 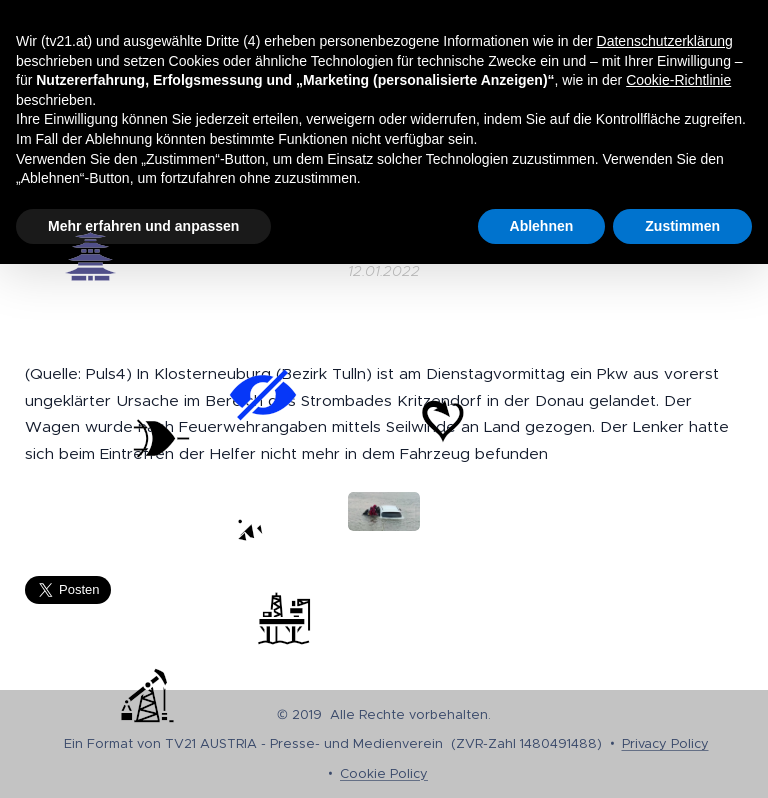 I want to click on hide content or toggle visibility off, so click(x=263, y=395).